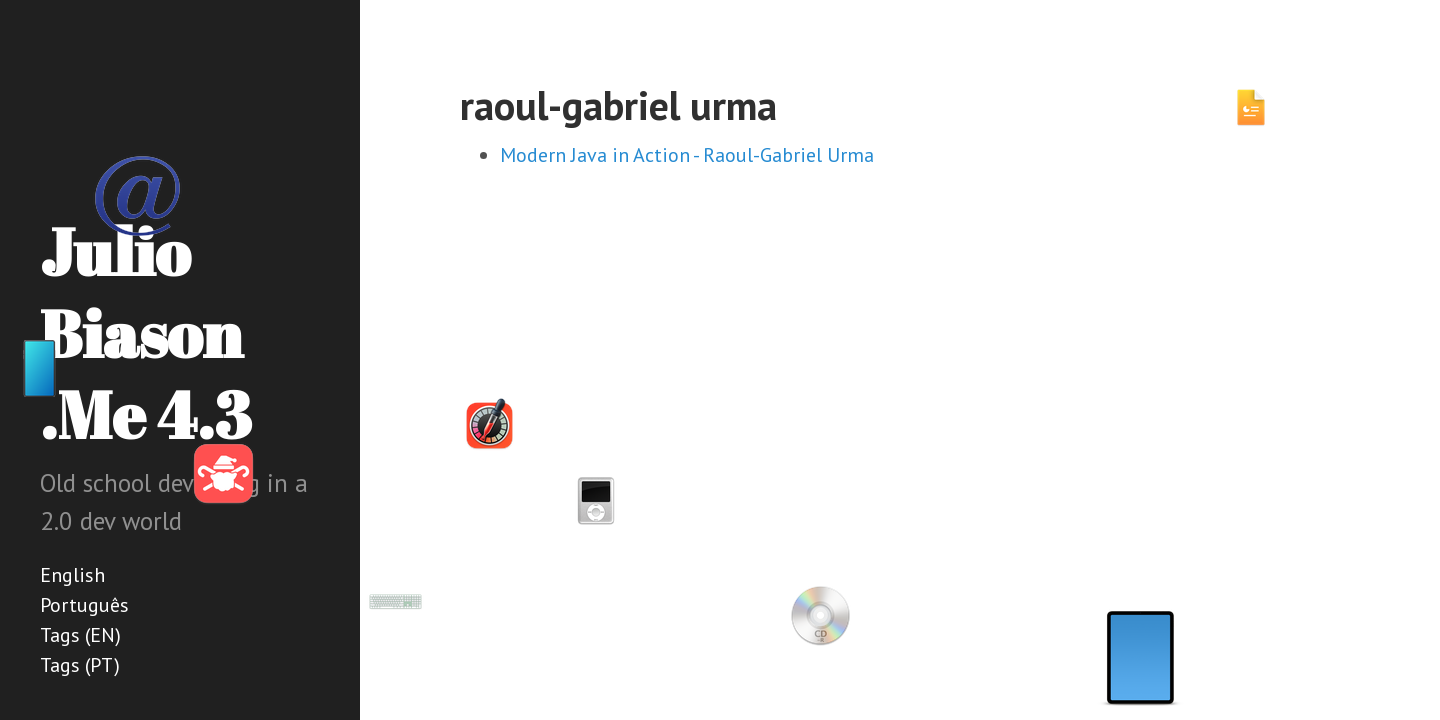 This screenshot has width=1440, height=720. I want to click on bluetooth keyboard connected successfully, so click(395, 601).